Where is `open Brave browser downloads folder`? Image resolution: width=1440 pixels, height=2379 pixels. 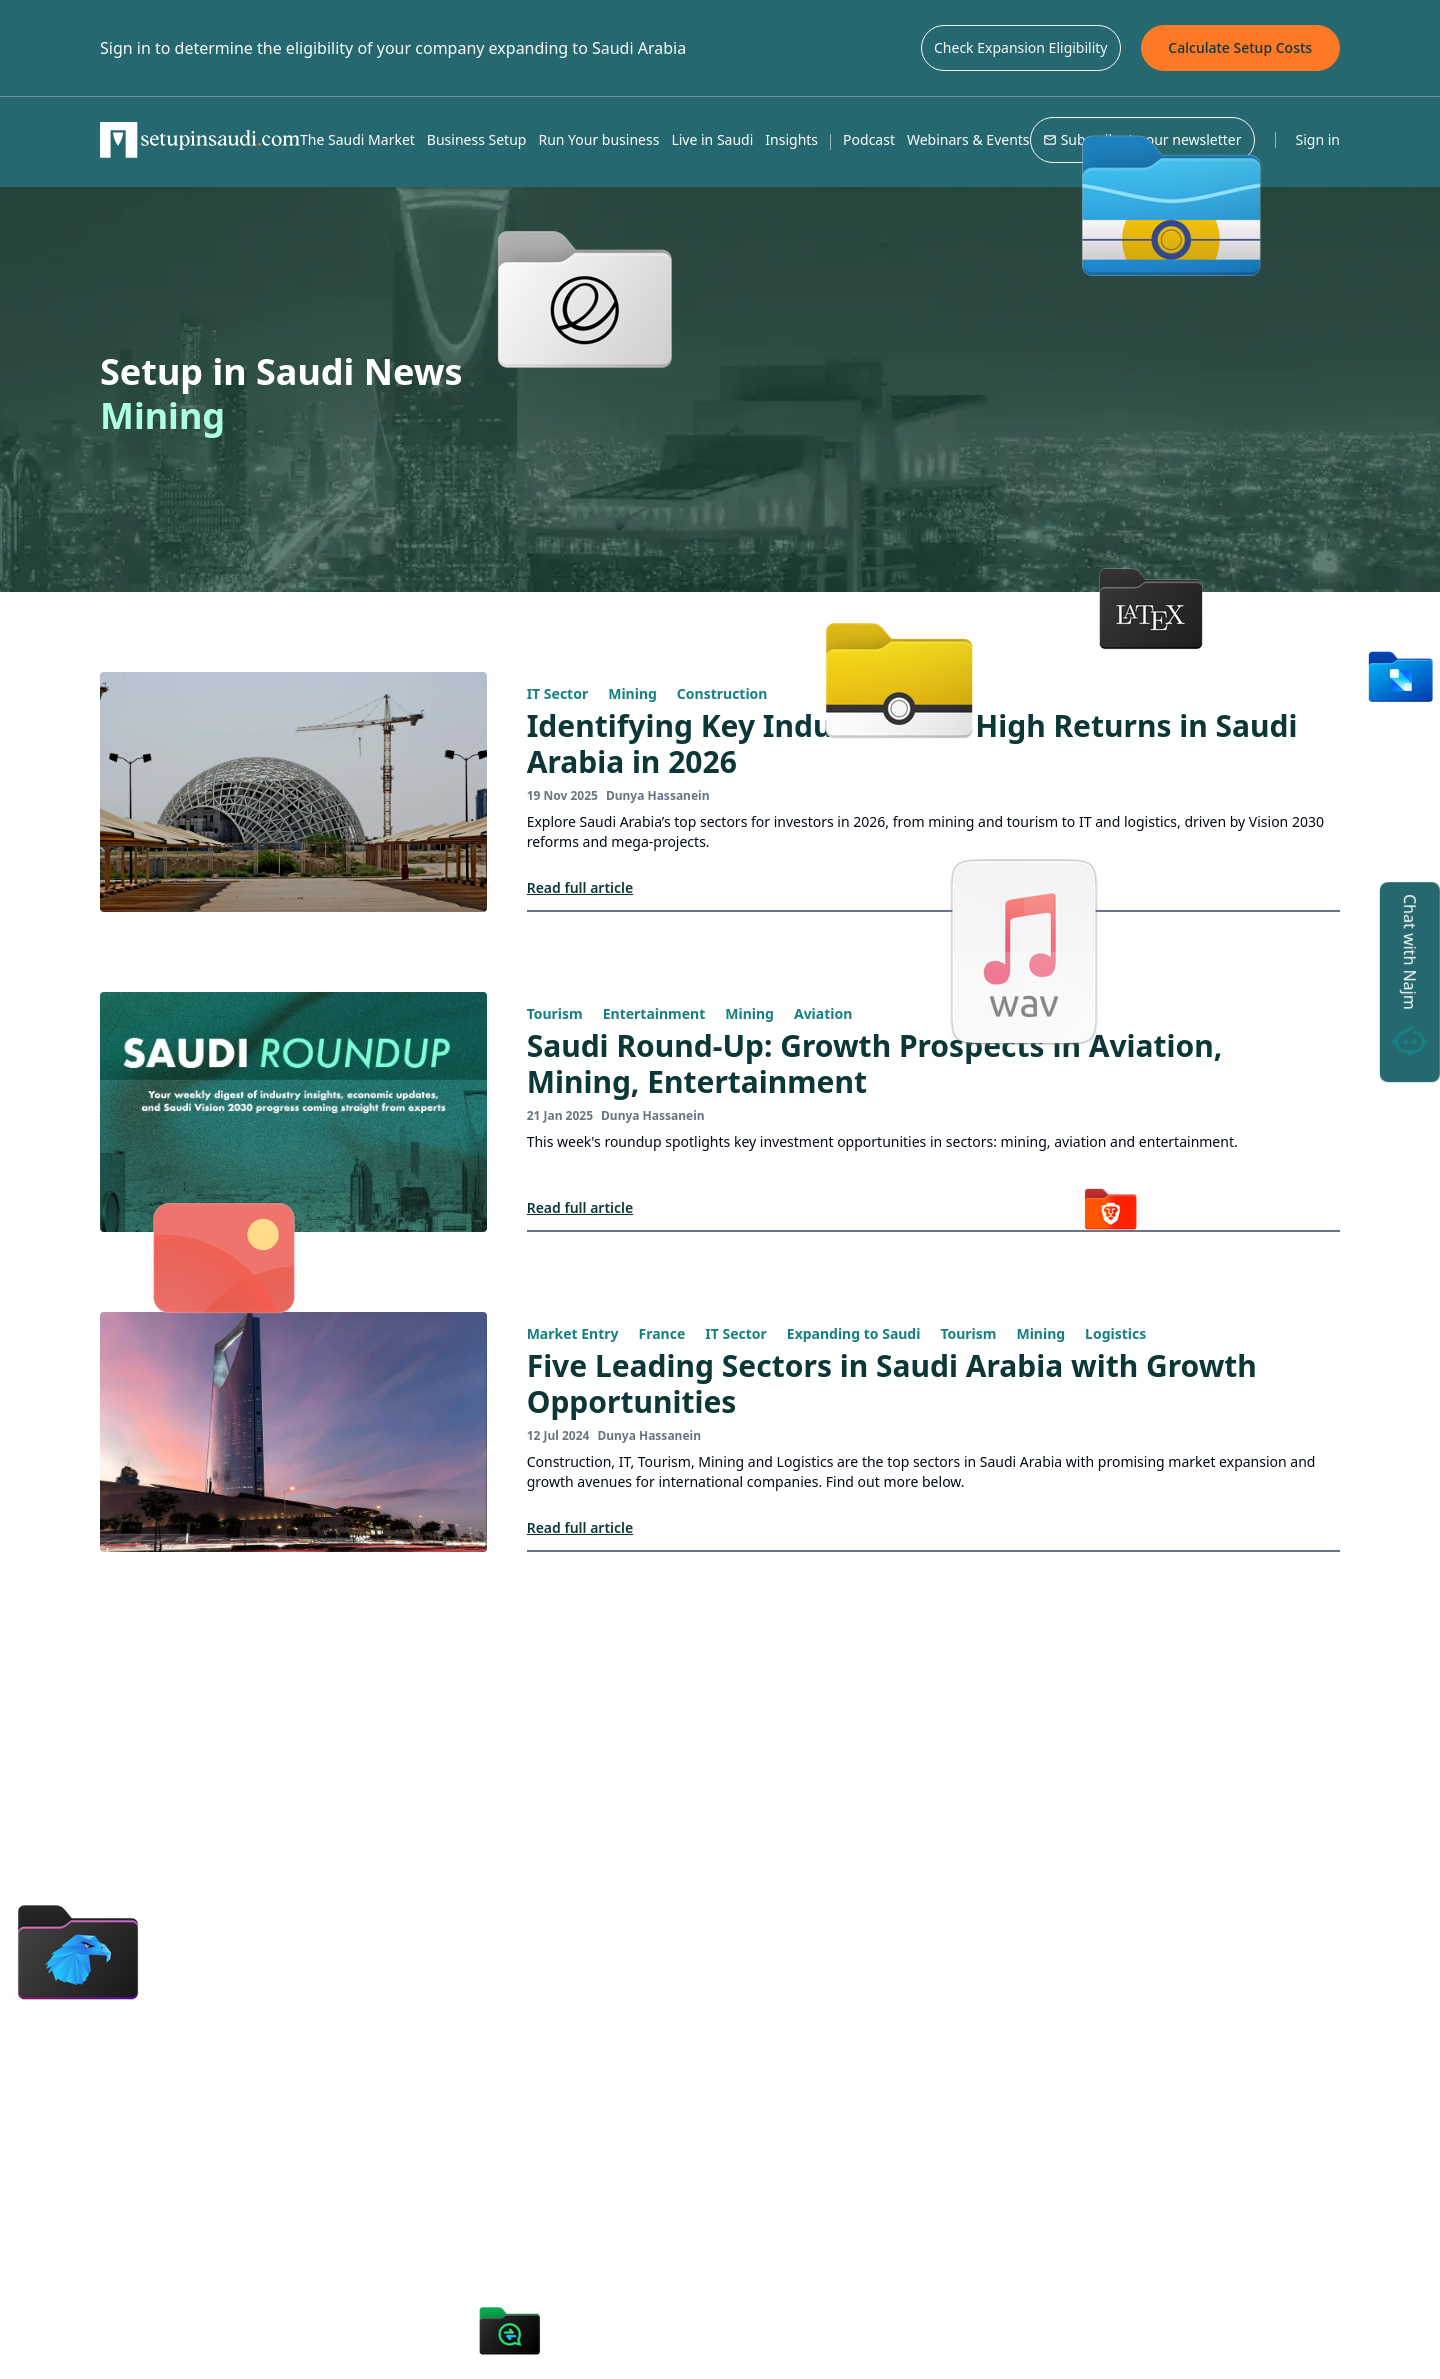
open Brave browser downloads folder is located at coordinates (1110, 1210).